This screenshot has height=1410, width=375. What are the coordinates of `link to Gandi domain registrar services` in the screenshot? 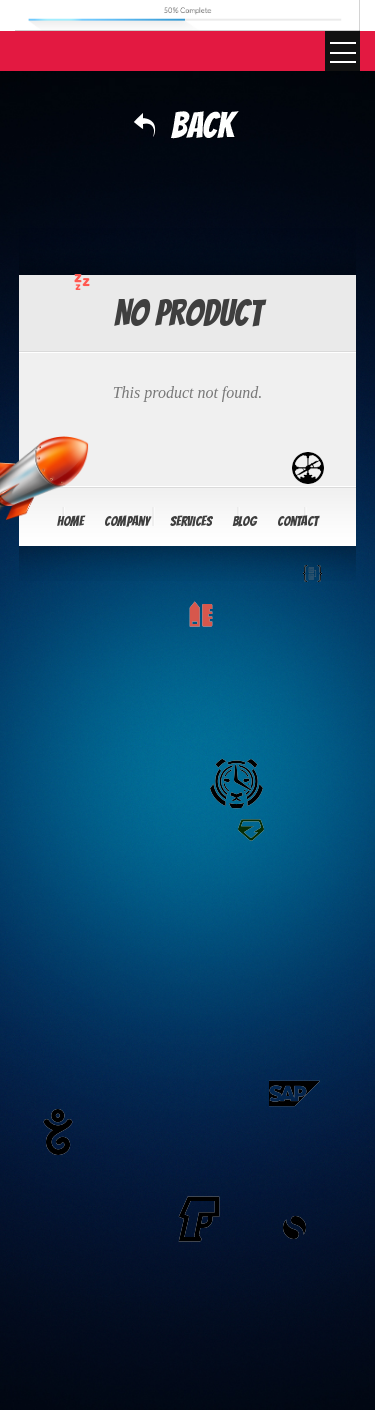 It's located at (58, 1132).